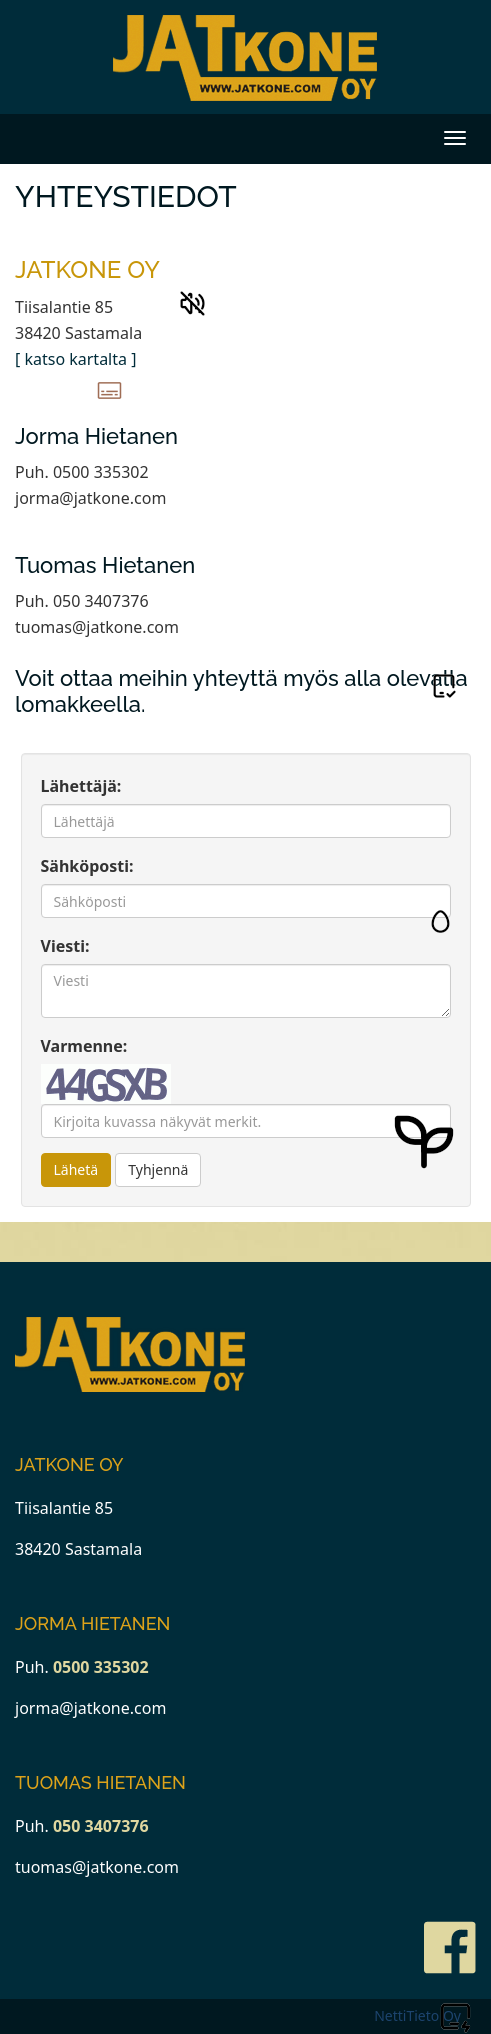 This screenshot has width=491, height=2034. I want to click on enable subtitles or closed captions, so click(109, 390).